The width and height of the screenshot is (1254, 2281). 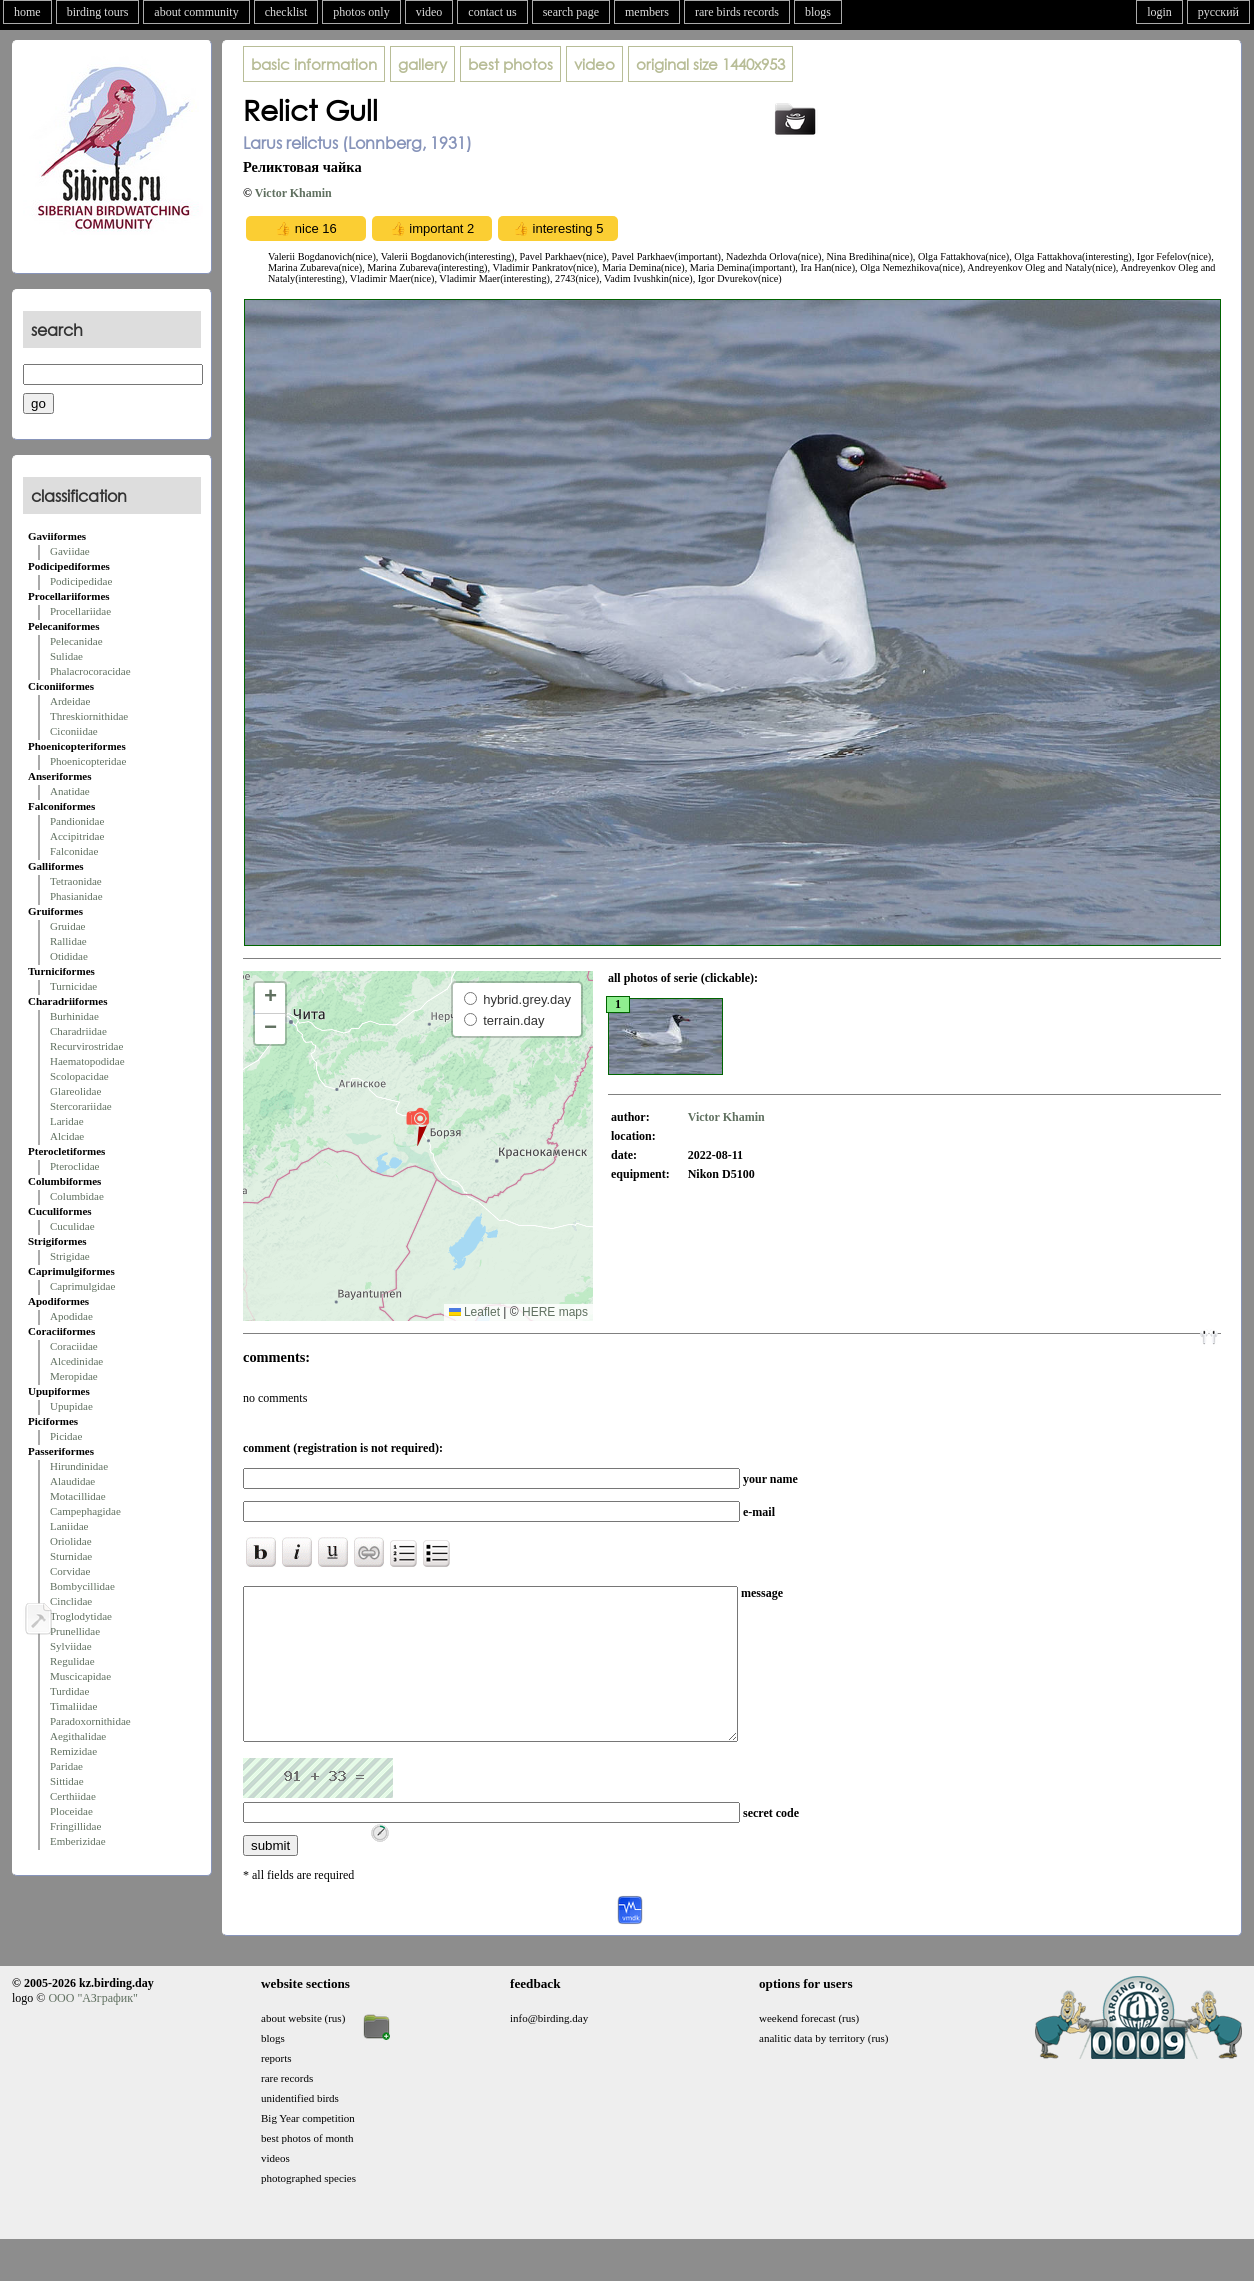 What do you see at coordinates (376, 2026) in the screenshot?
I see `create a new folder` at bounding box center [376, 2026].